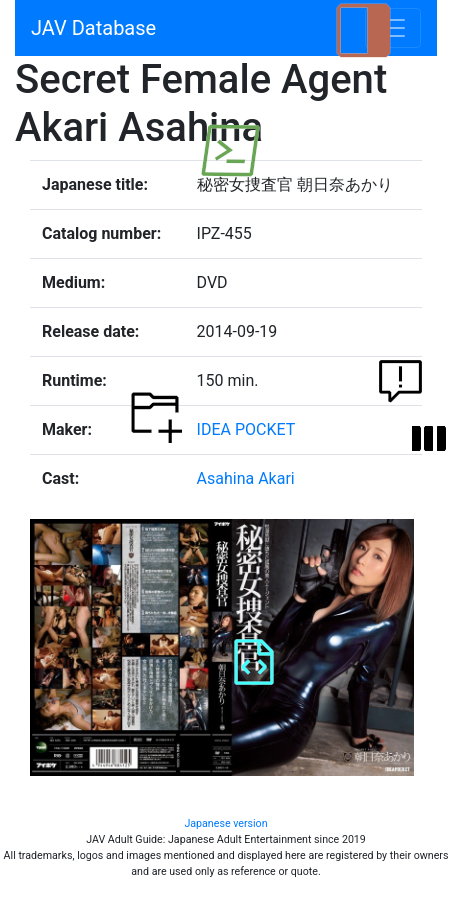 This screenshot has width=452, height=904. I want to click on open powershell terminal, so click(230, 150).